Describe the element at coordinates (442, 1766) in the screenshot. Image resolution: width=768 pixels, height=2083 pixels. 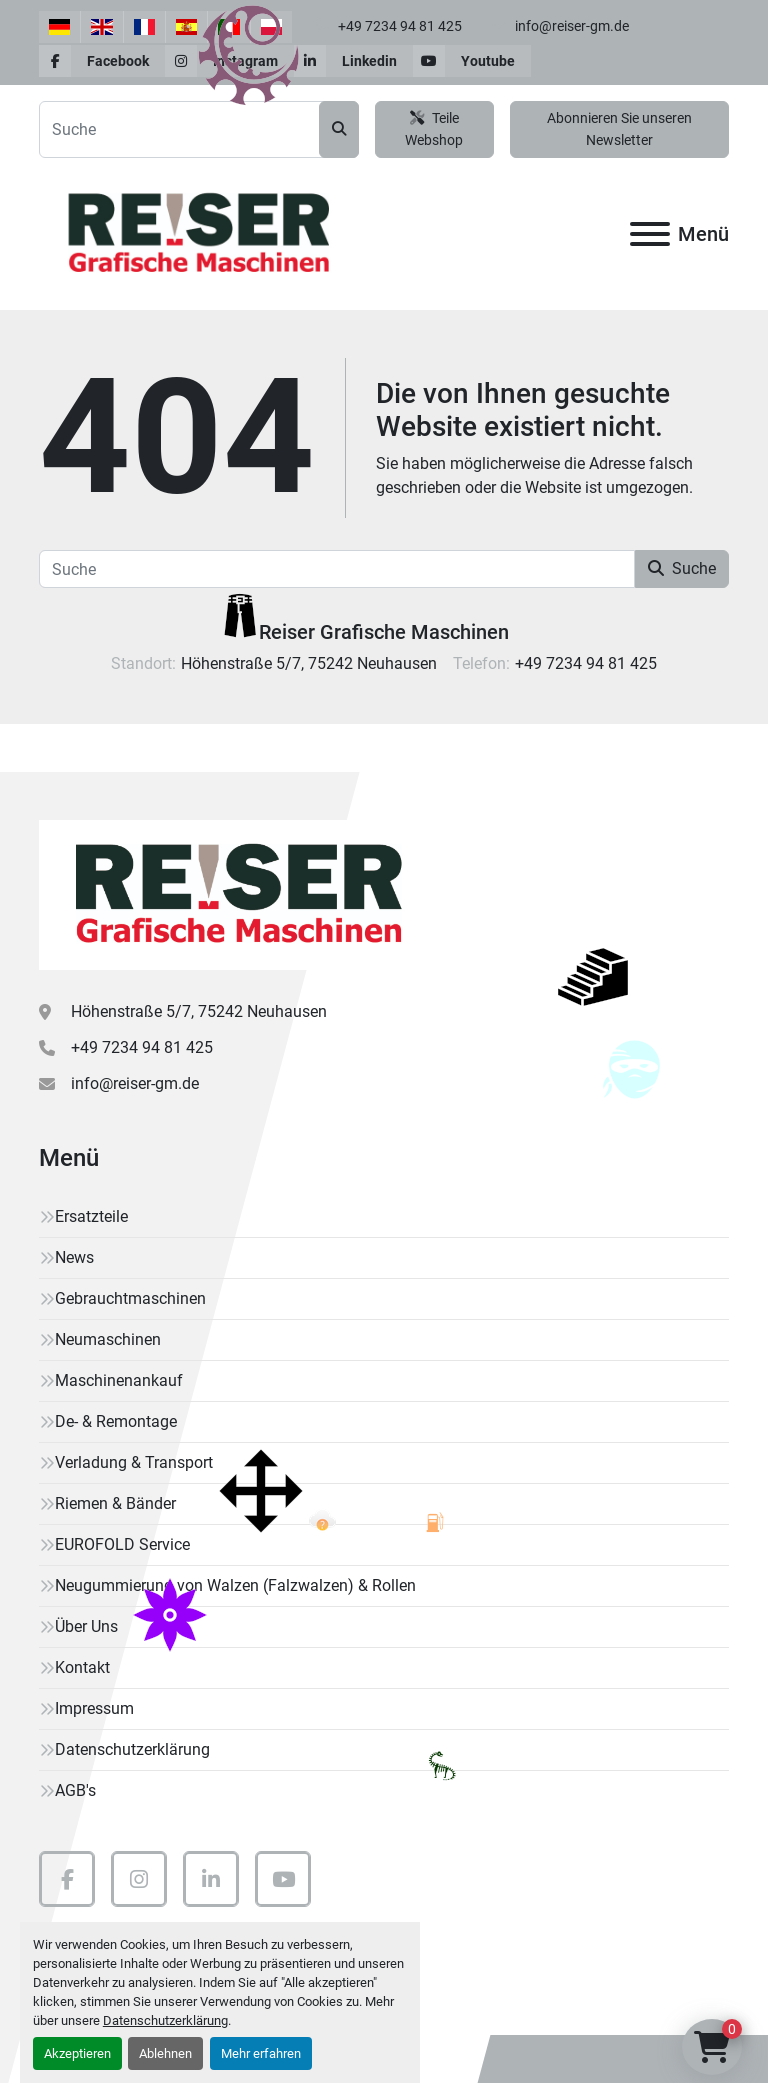
I see `view dinosaur exhibit or paleontology section` at that location.